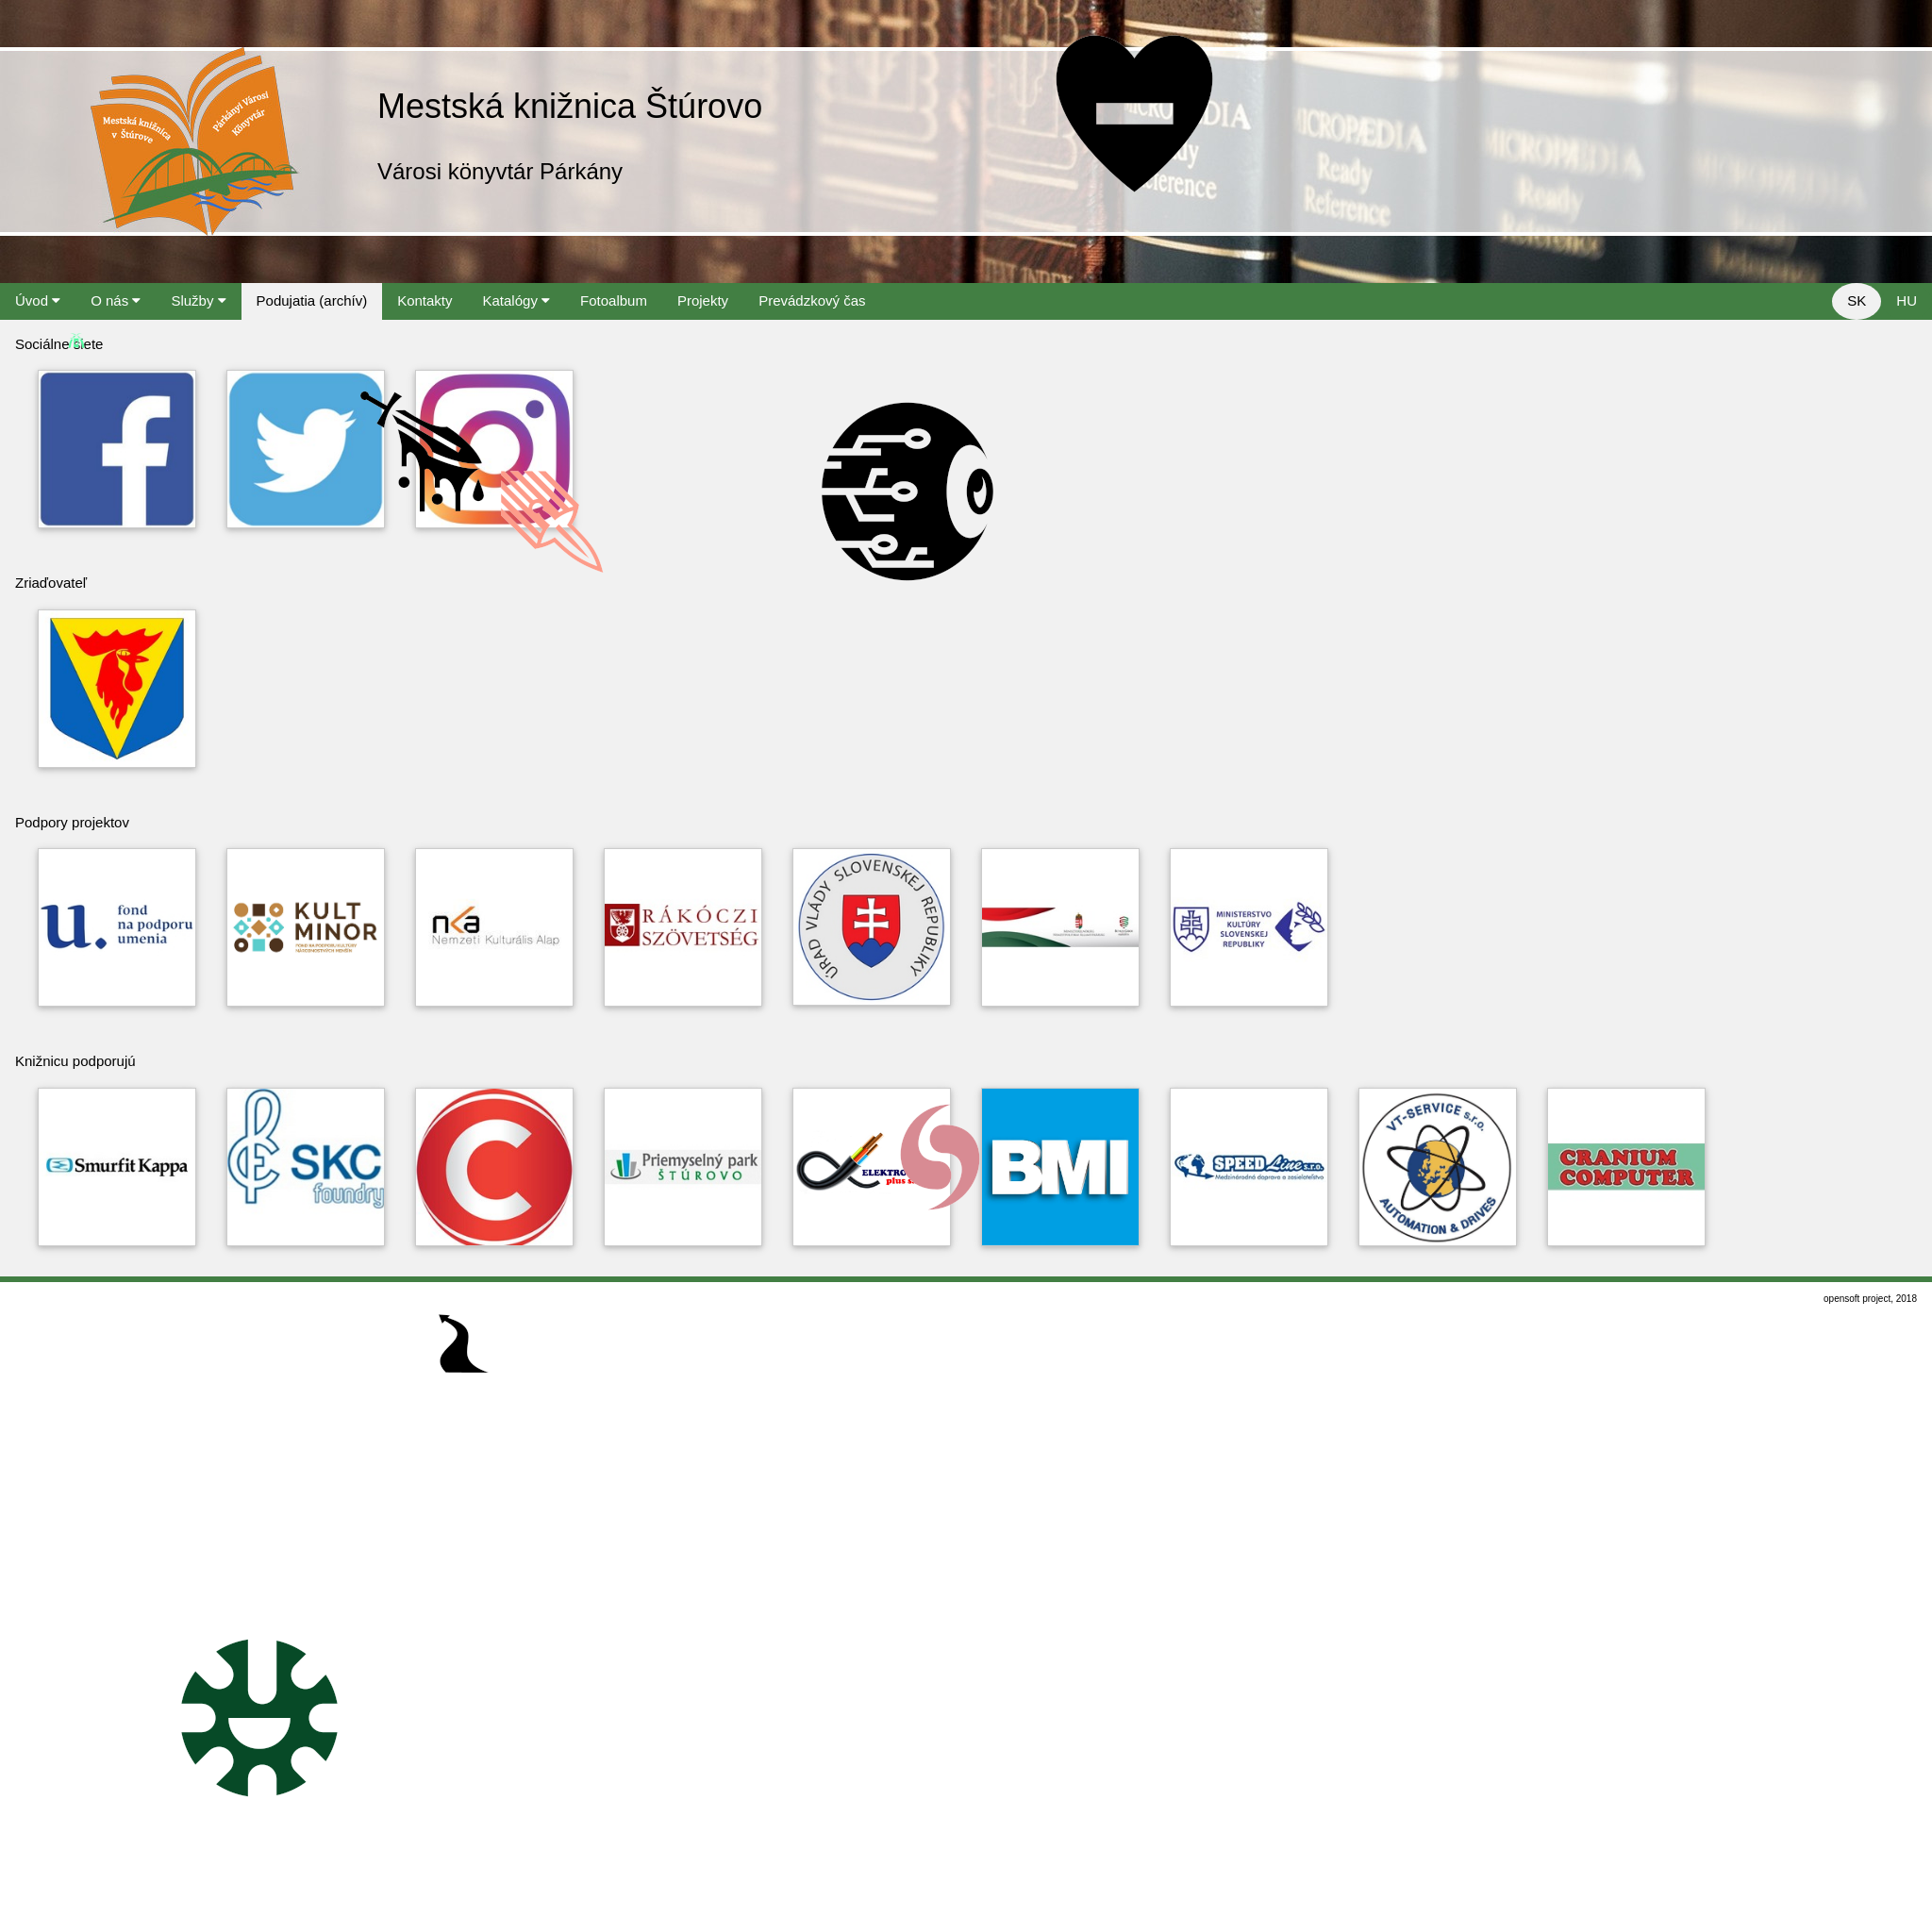  What do you see at coordinates (552, 522) in the screenshot?
I see `equip a diving dagger weapon` at bounding box center [552, 522].